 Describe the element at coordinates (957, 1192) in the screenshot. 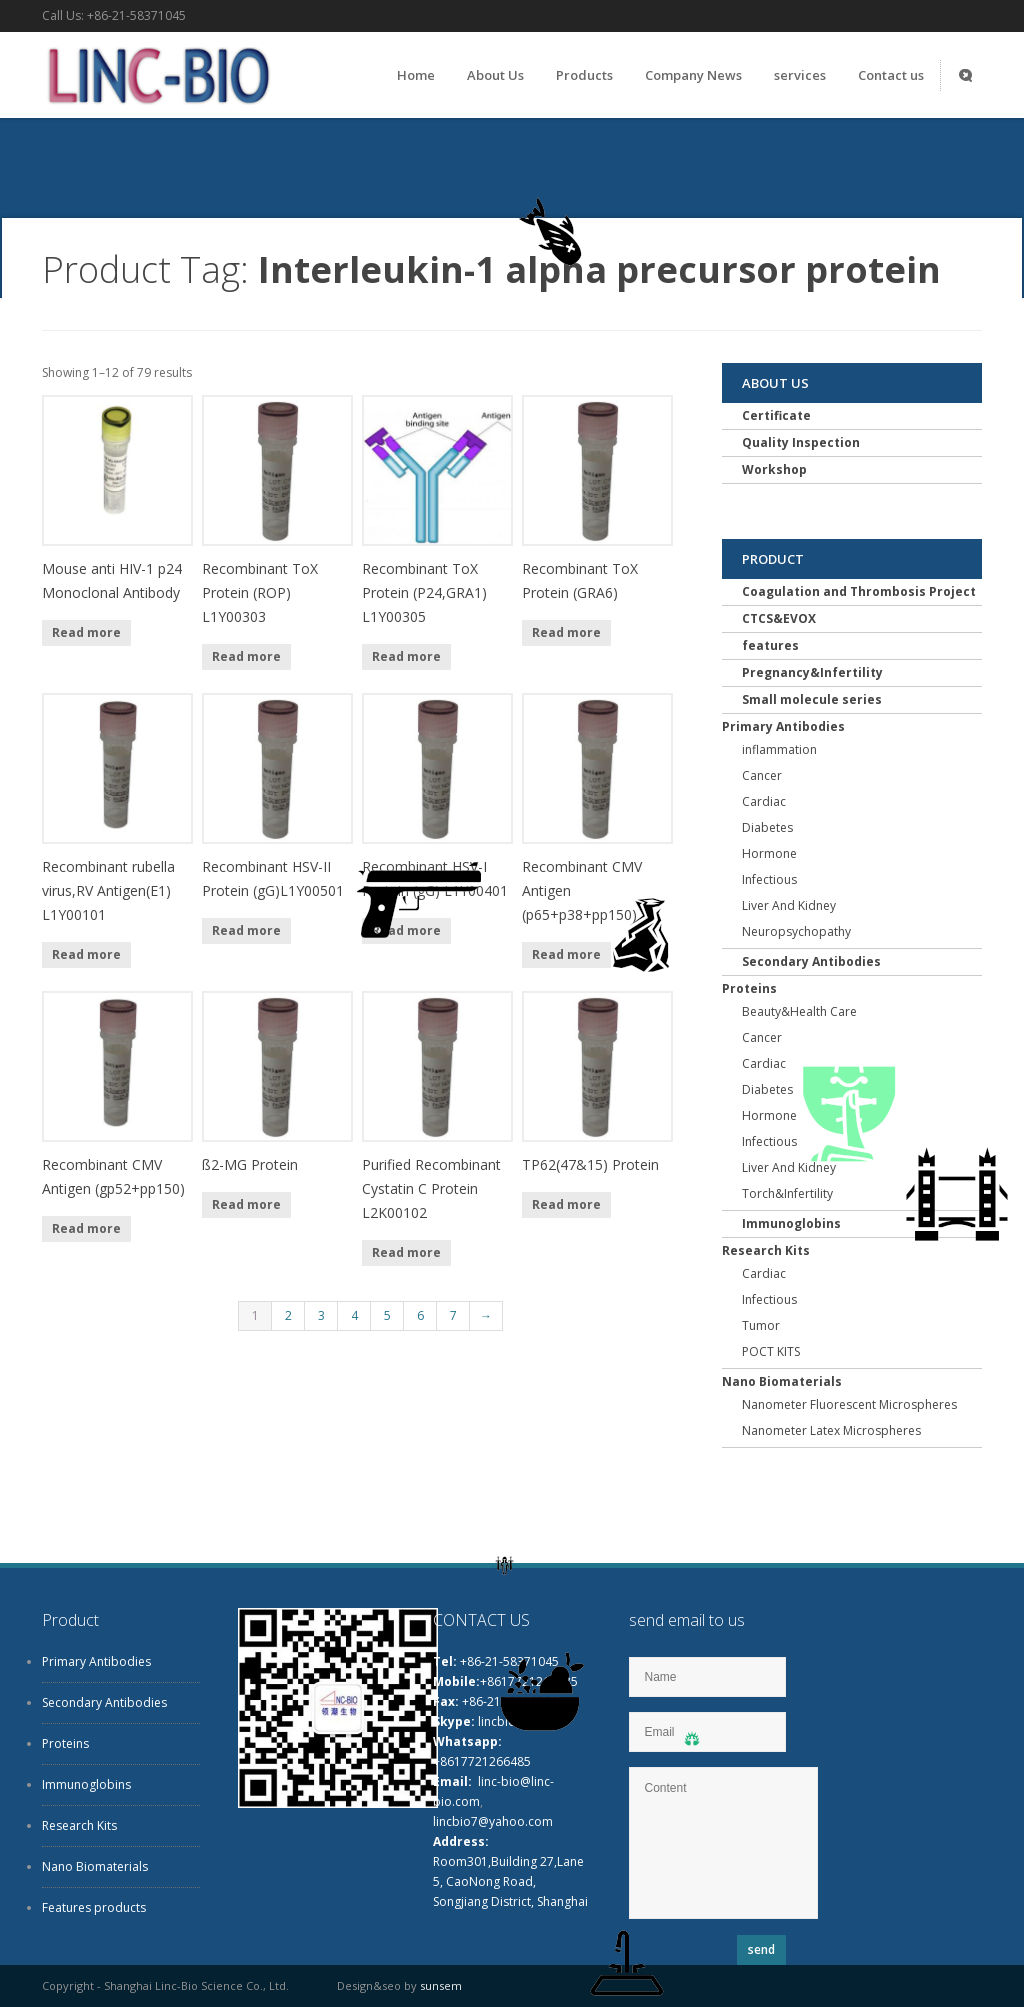

I see `view London landmarks or attractions` at that location.